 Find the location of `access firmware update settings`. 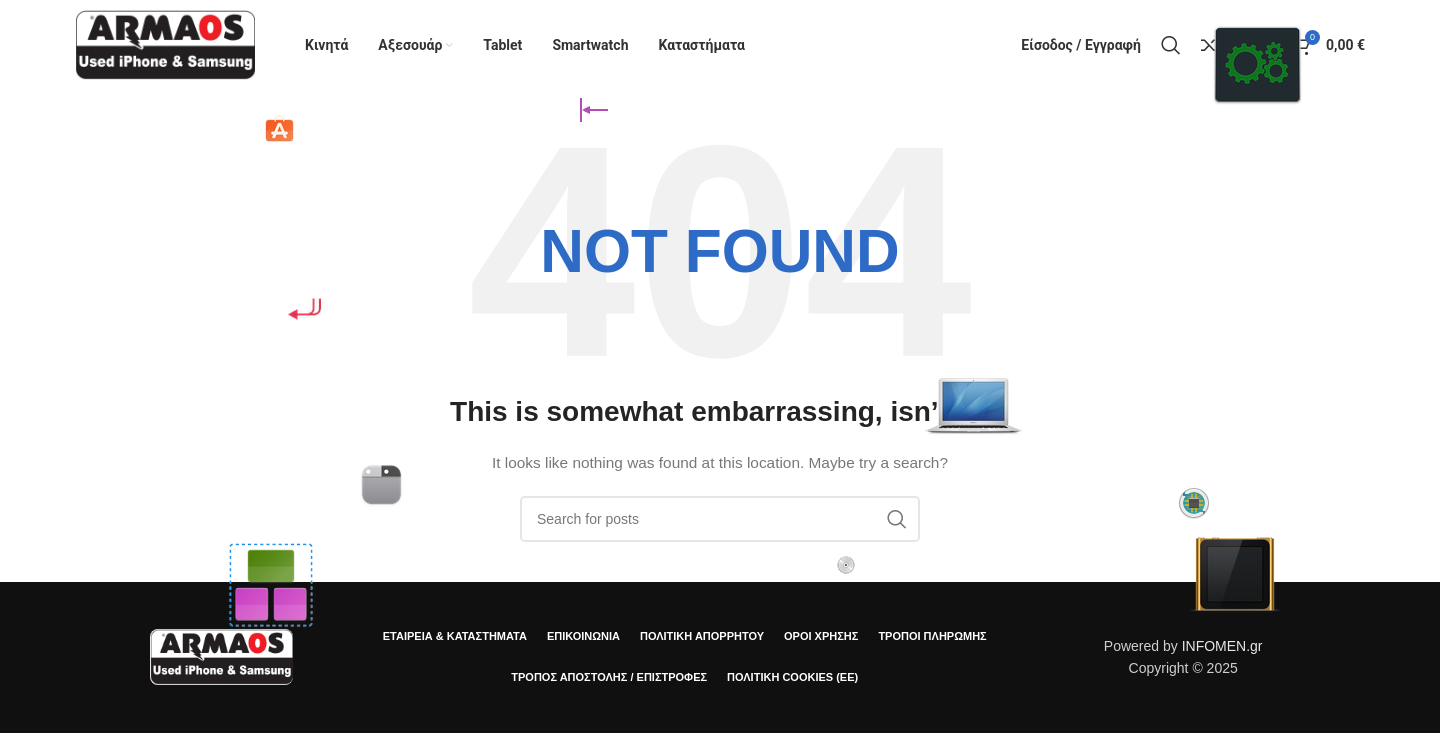

access firmware update settings is located at coordinates (1194, 503).